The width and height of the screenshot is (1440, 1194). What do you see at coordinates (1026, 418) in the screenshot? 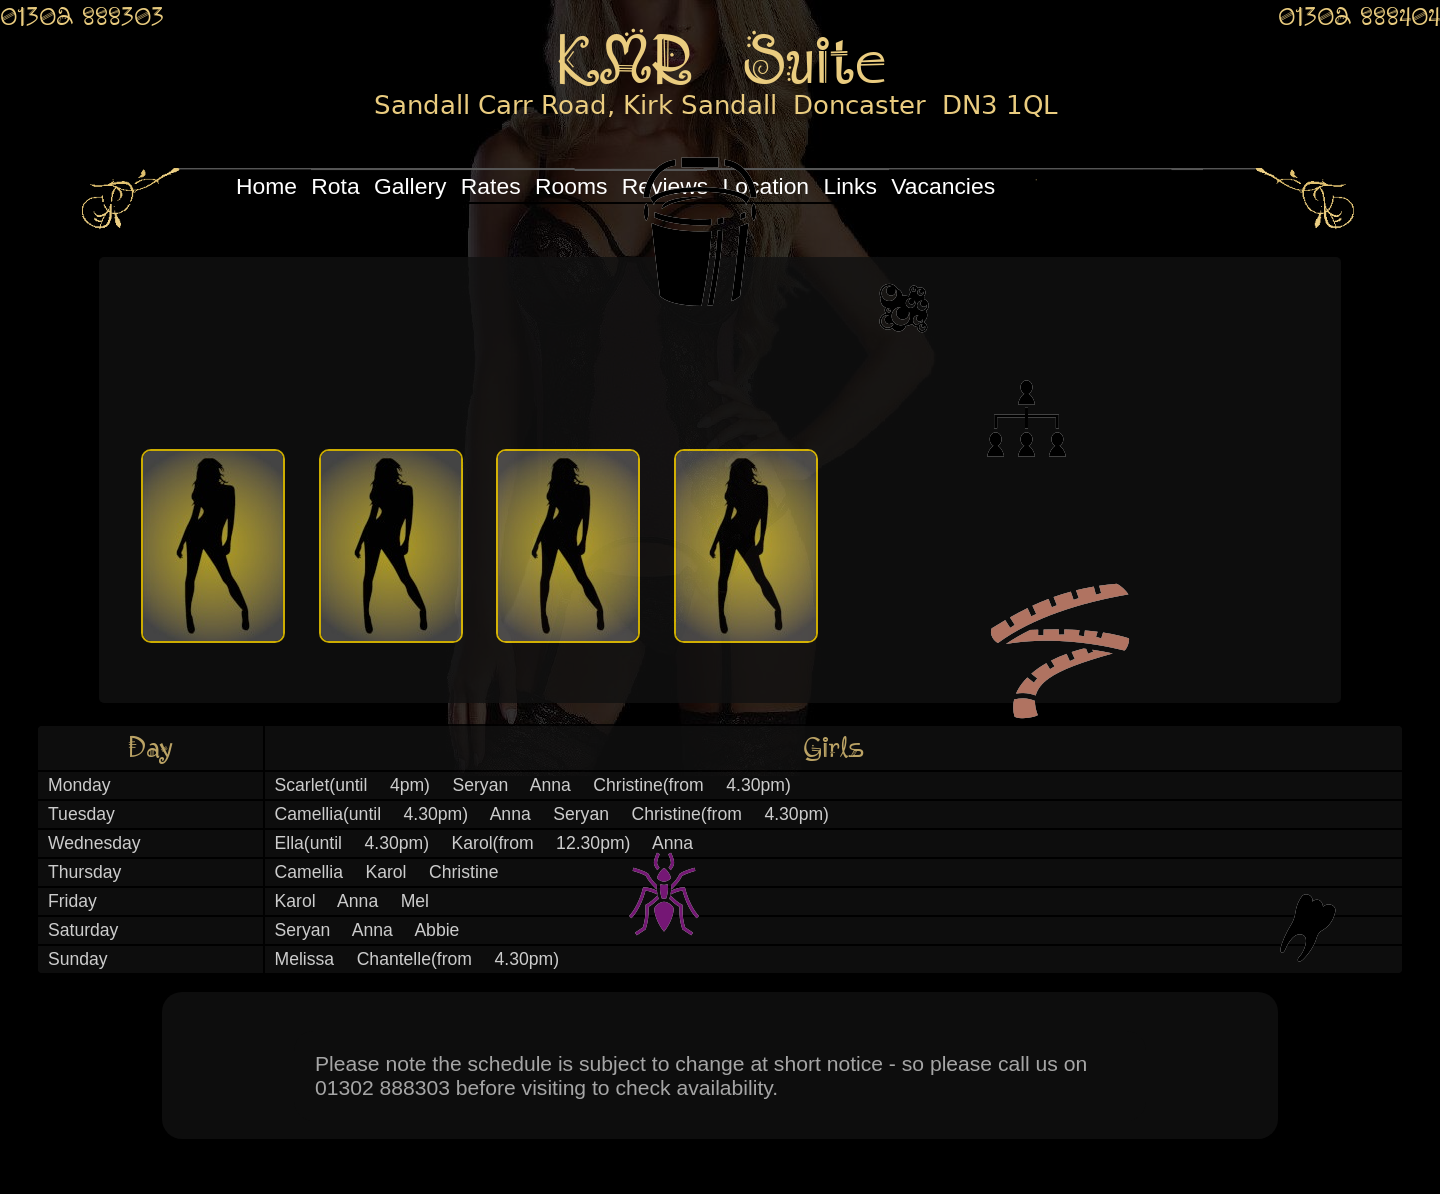
I see `view organizational hierarchy or team structure` at bounding box center [1026, 418].